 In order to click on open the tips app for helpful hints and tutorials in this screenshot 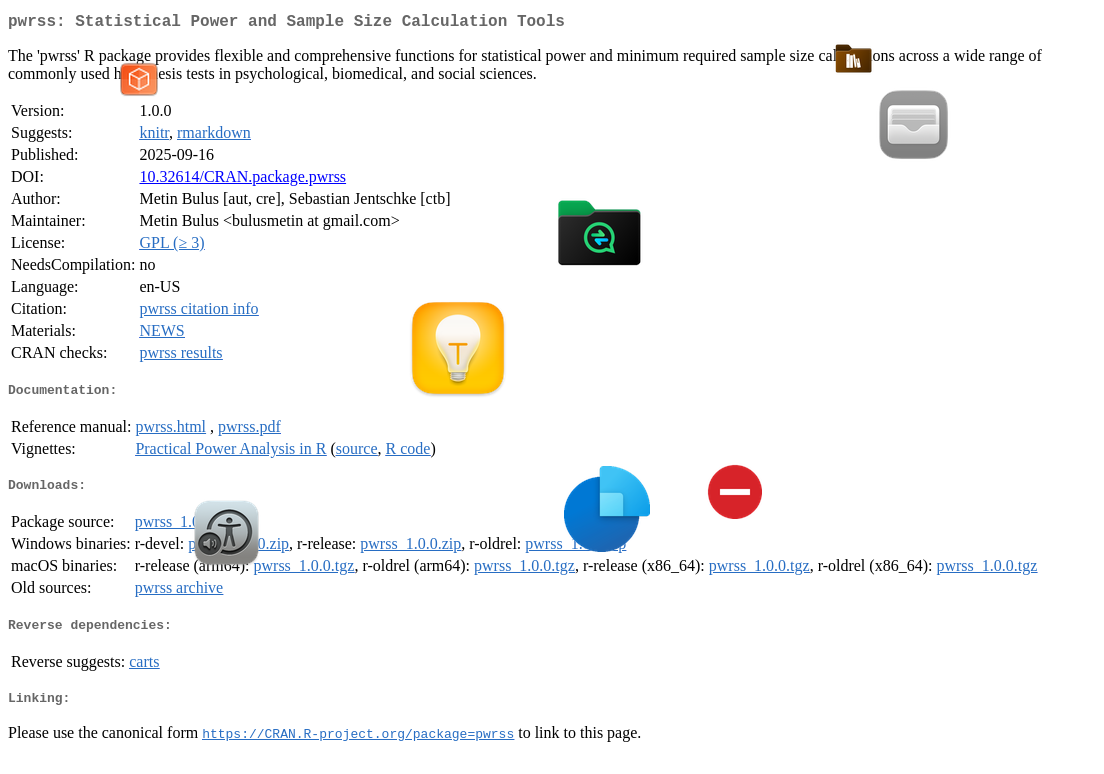, I will do `click(458, 348)`.